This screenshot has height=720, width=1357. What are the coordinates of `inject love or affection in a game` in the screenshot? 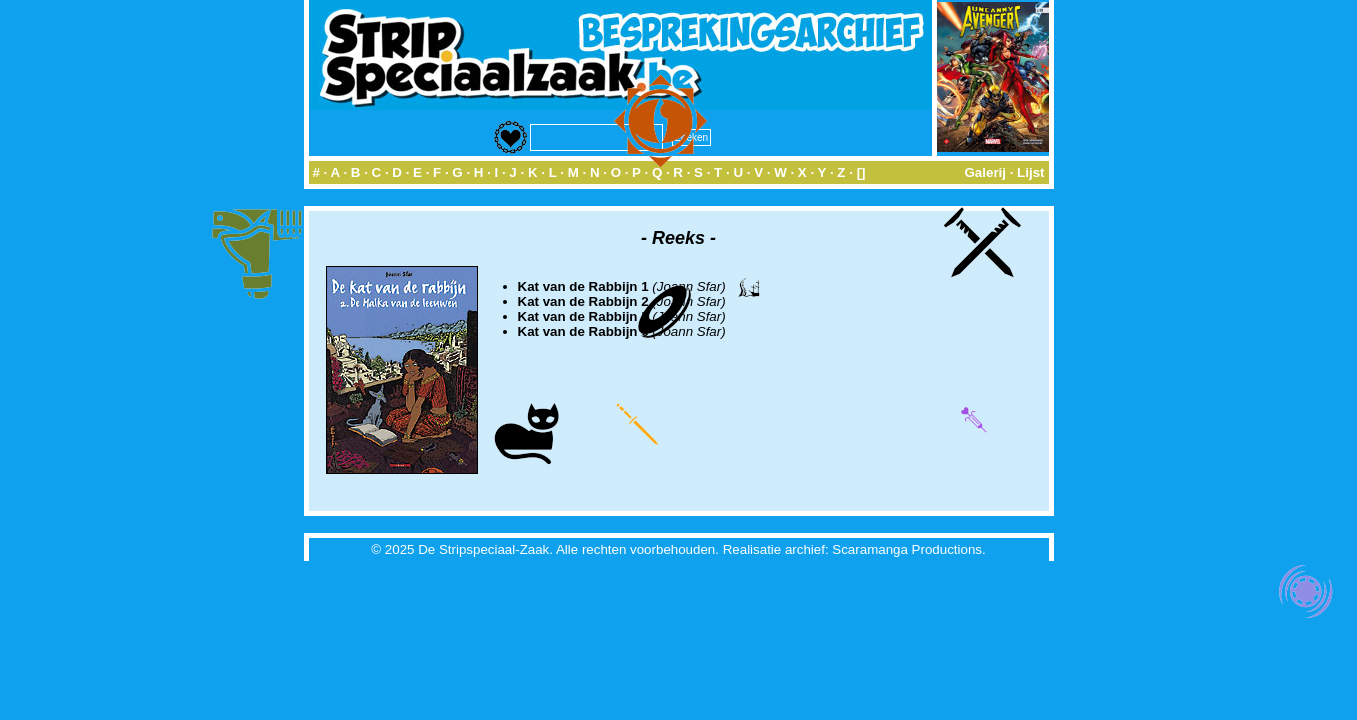 It's located at (974, 420).